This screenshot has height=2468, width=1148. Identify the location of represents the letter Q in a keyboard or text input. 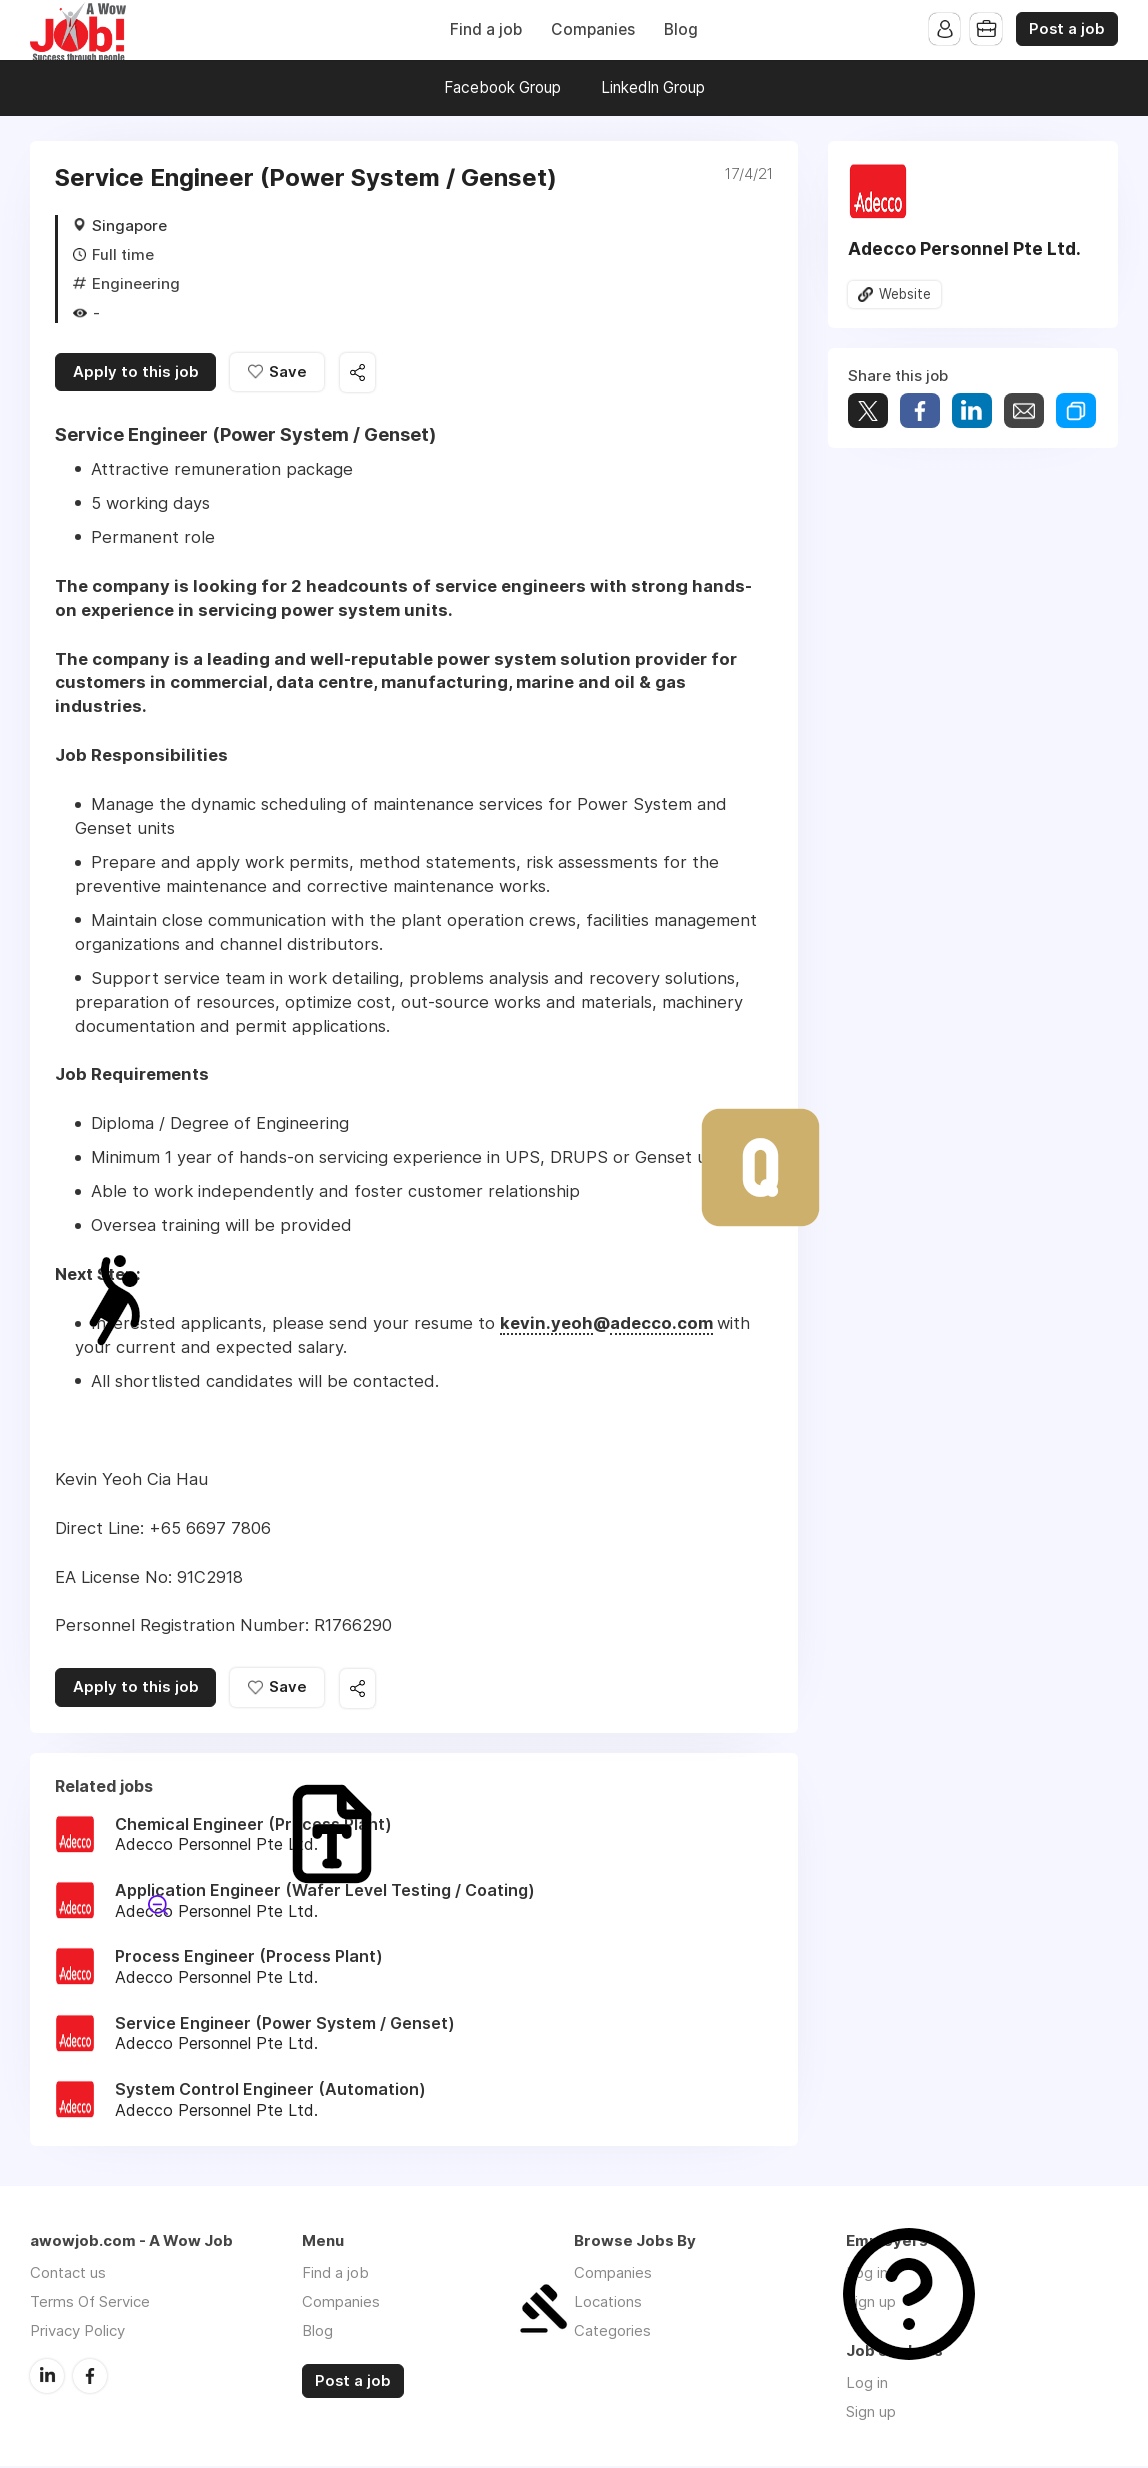
(760, 1167).